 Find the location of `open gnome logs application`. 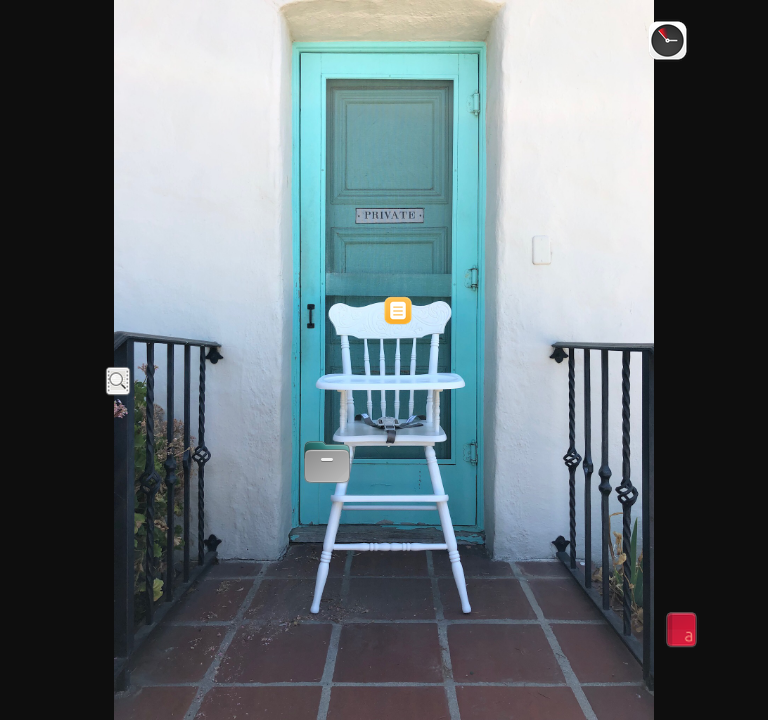

open gnome logs application is located at coordinates (118, 381).